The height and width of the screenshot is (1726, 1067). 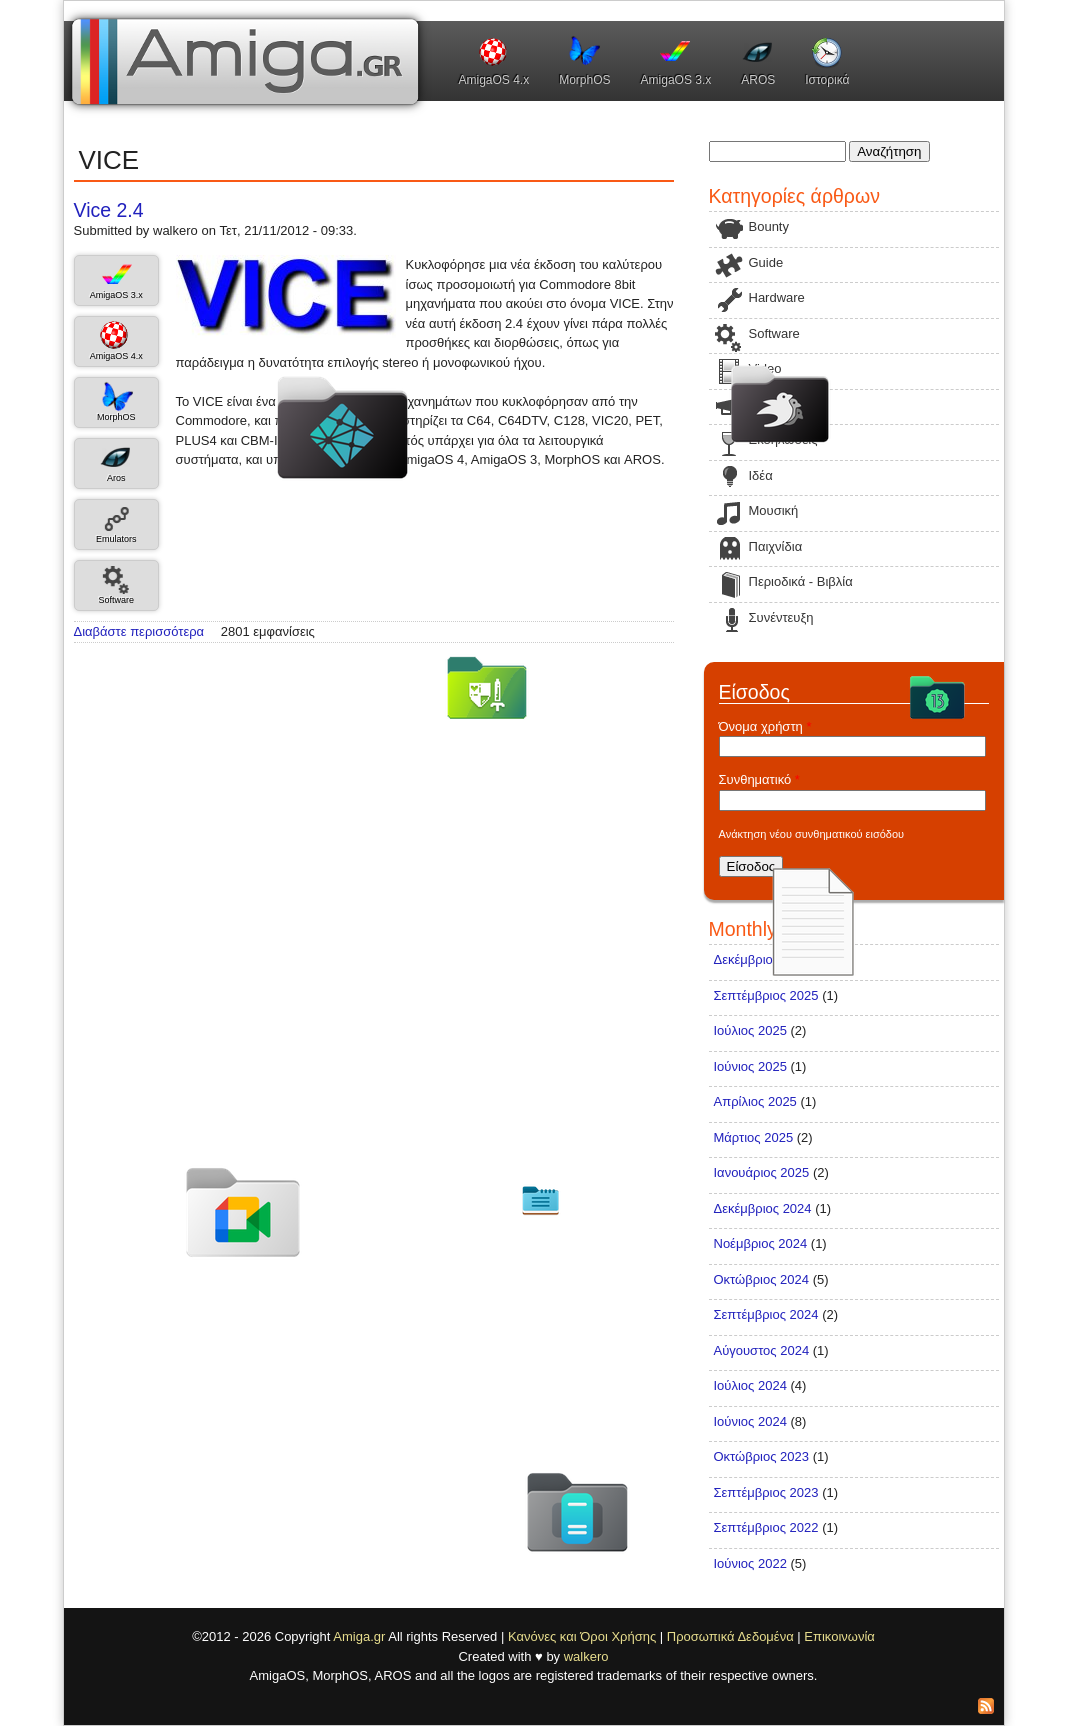 I want to click on open game development projects folder, so click(x=487, y=690).